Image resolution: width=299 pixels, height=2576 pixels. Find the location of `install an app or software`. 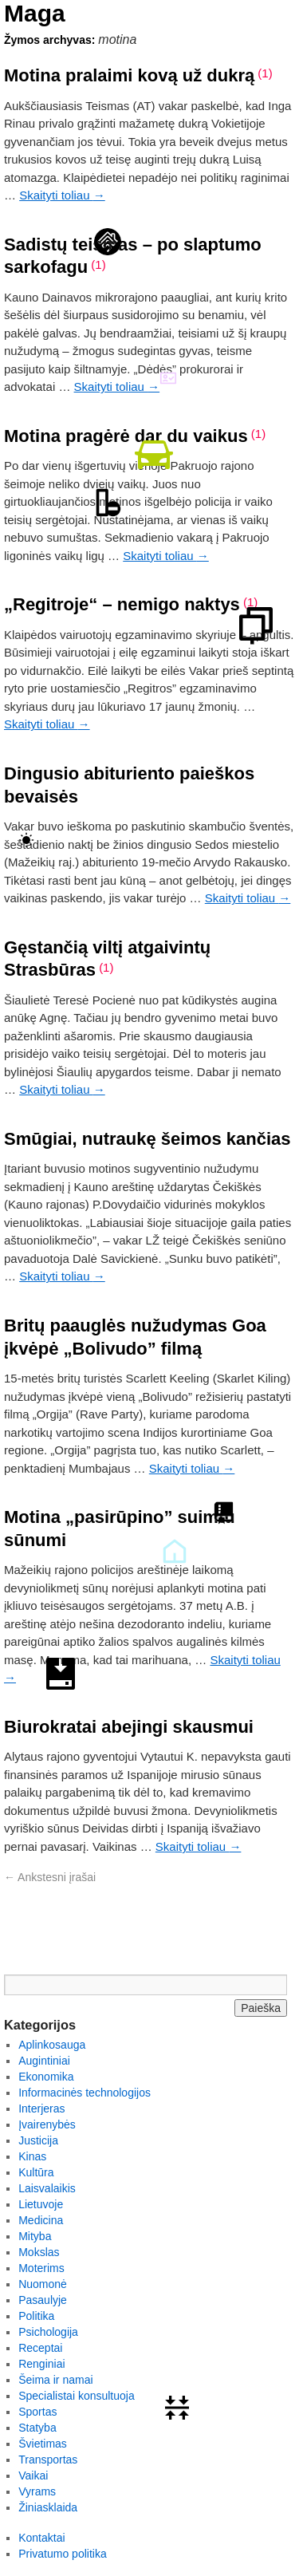

install an app or software is located at coordinates (61, 1674).